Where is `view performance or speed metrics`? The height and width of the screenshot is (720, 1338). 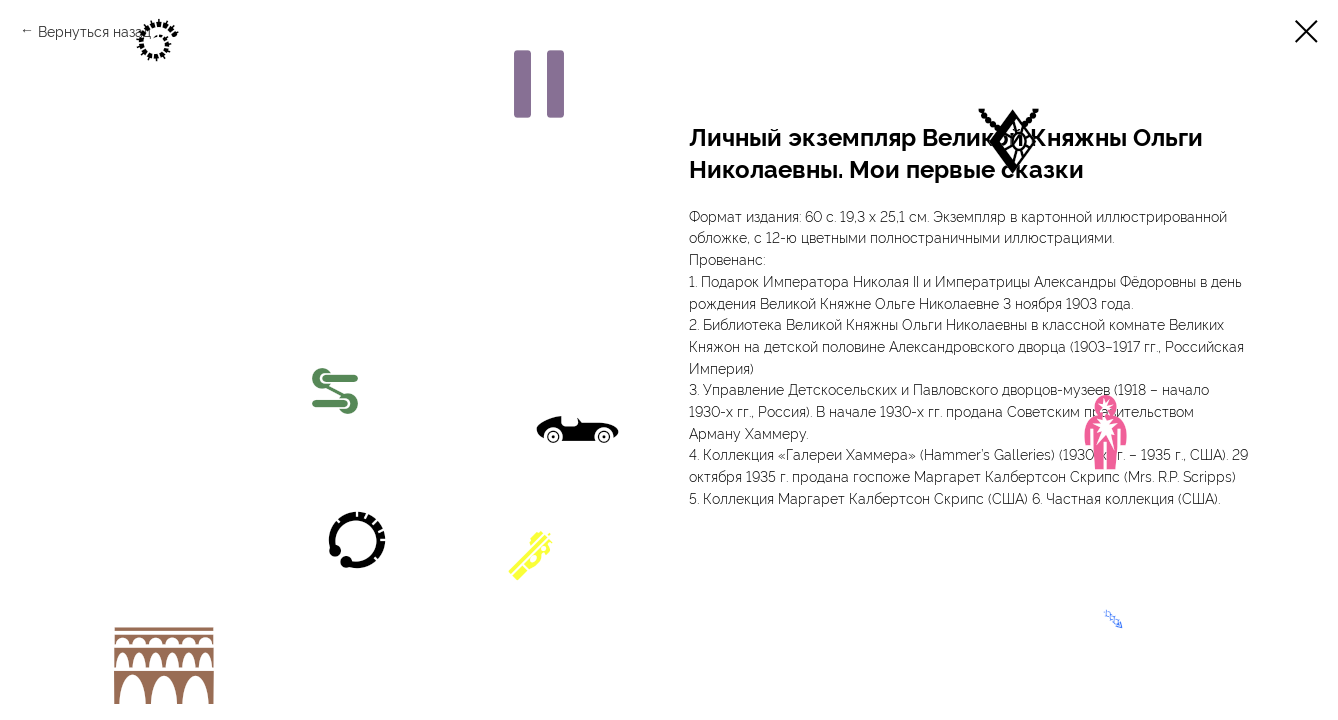
view performance or speed metrics is located at coordinates (357, 540).